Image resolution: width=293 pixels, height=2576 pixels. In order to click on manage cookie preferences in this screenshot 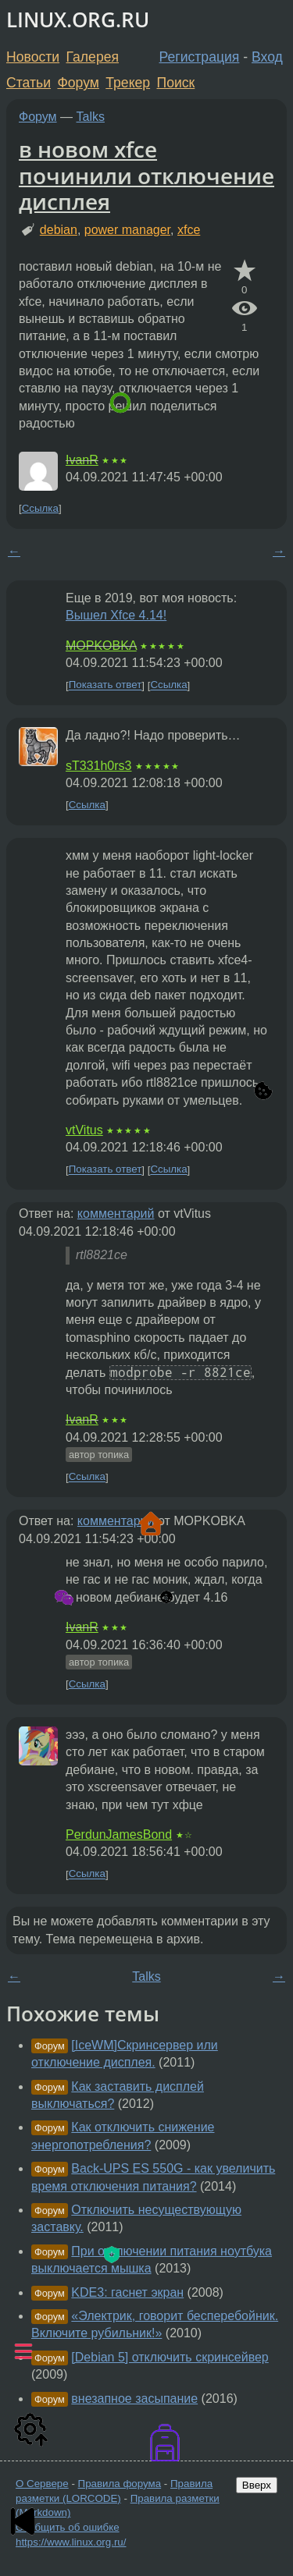, I will do `click(263, 1091)`.